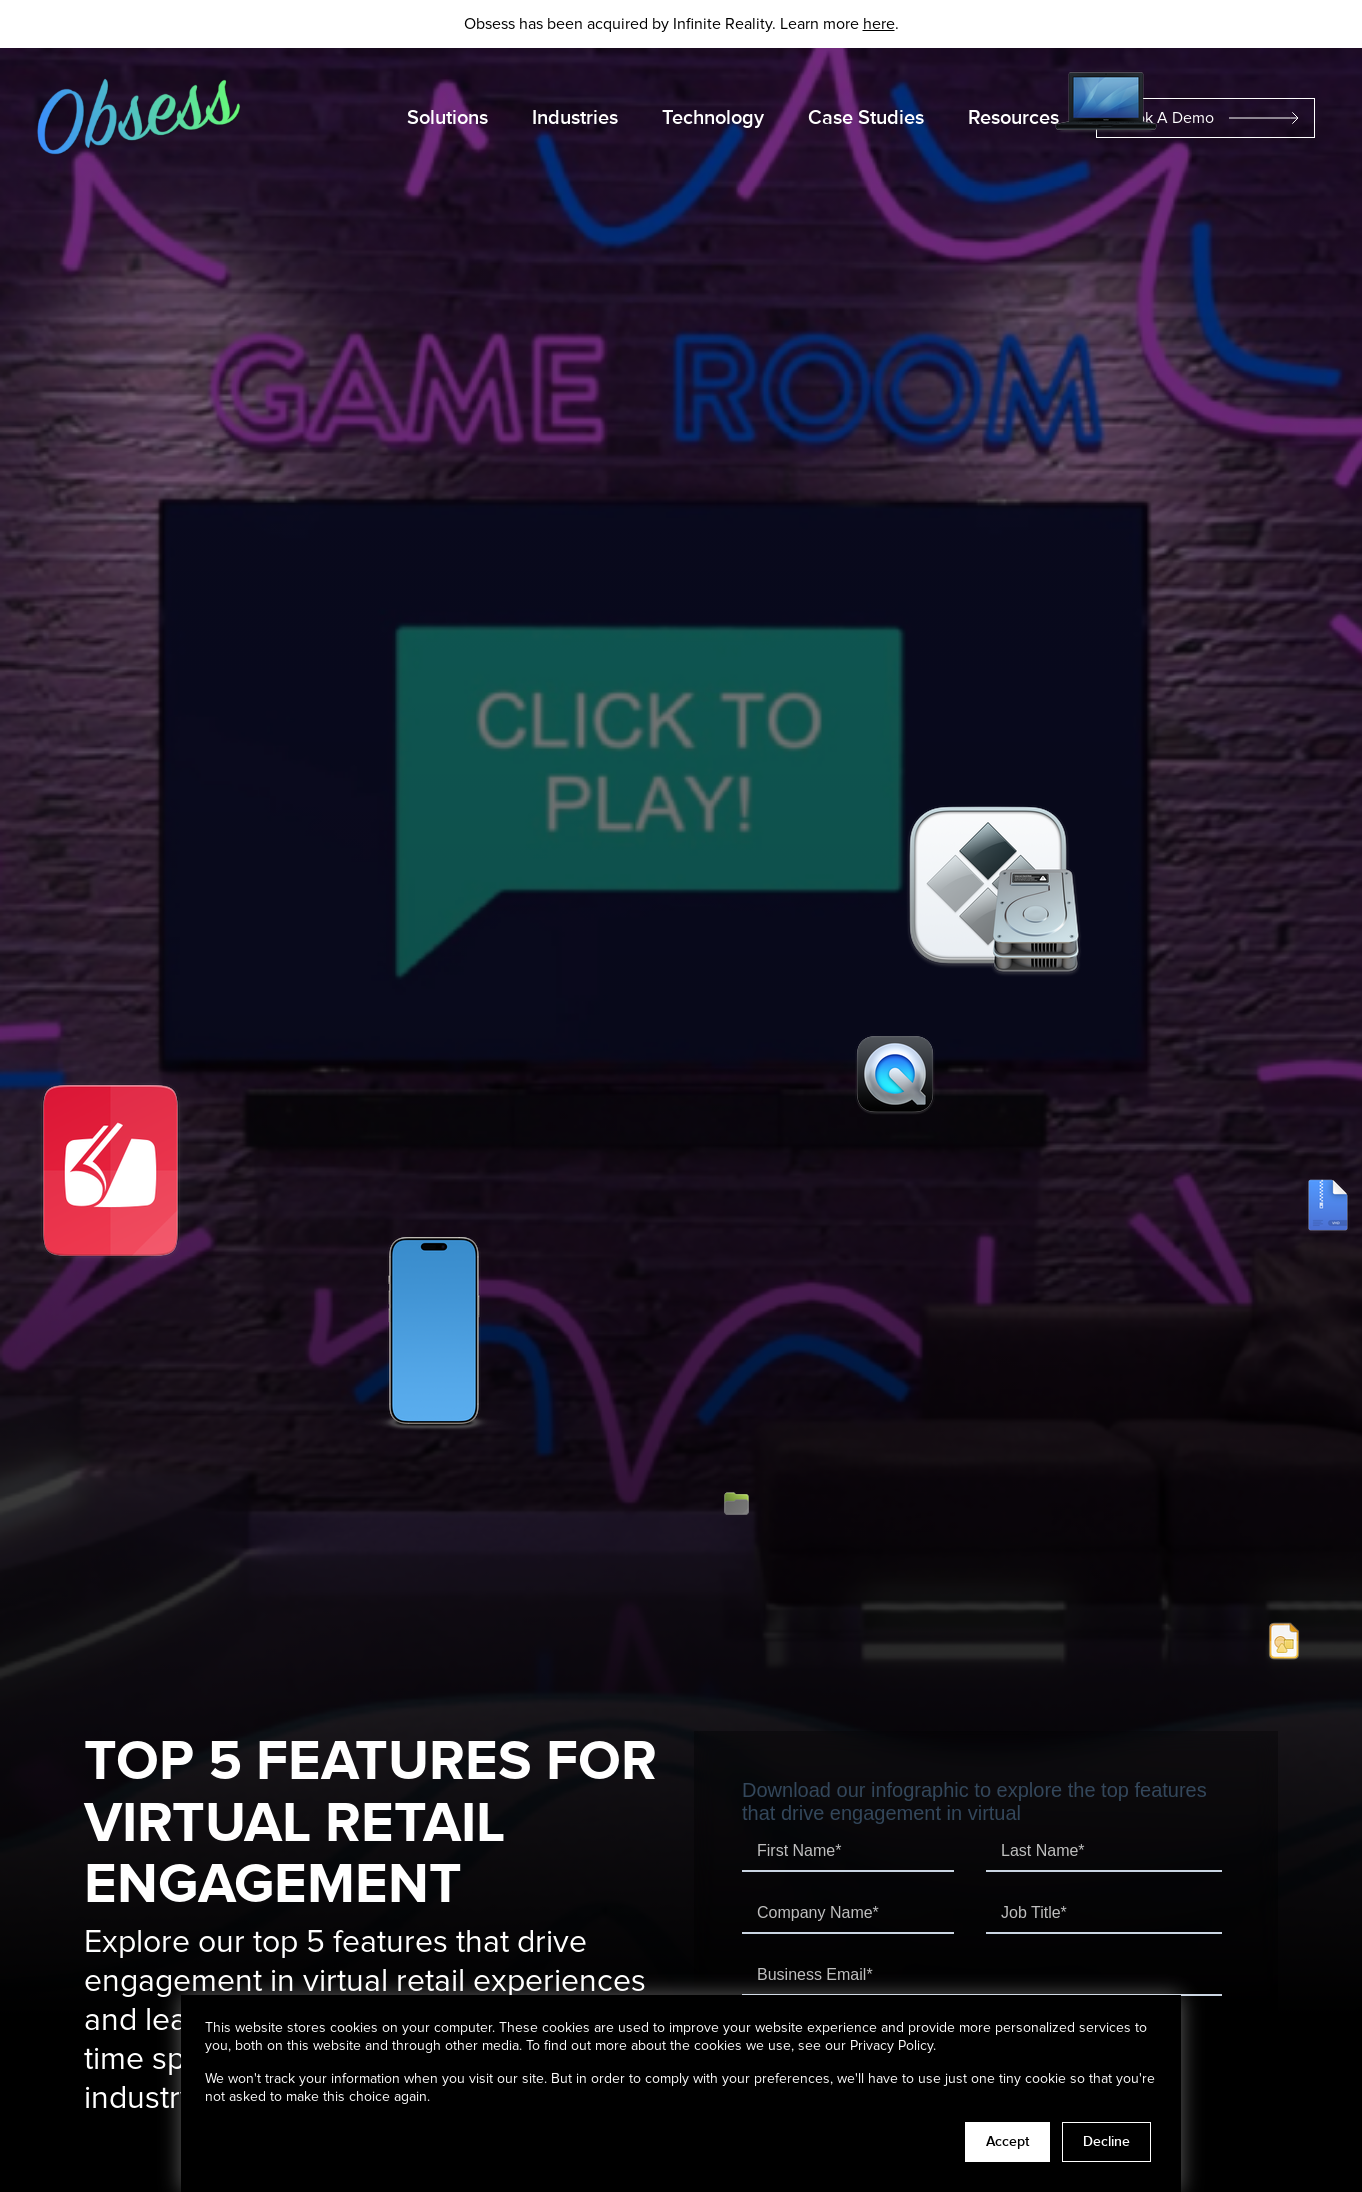  I want to click on launch boot camp assistant to install windows on your mac, so click(988, 885).